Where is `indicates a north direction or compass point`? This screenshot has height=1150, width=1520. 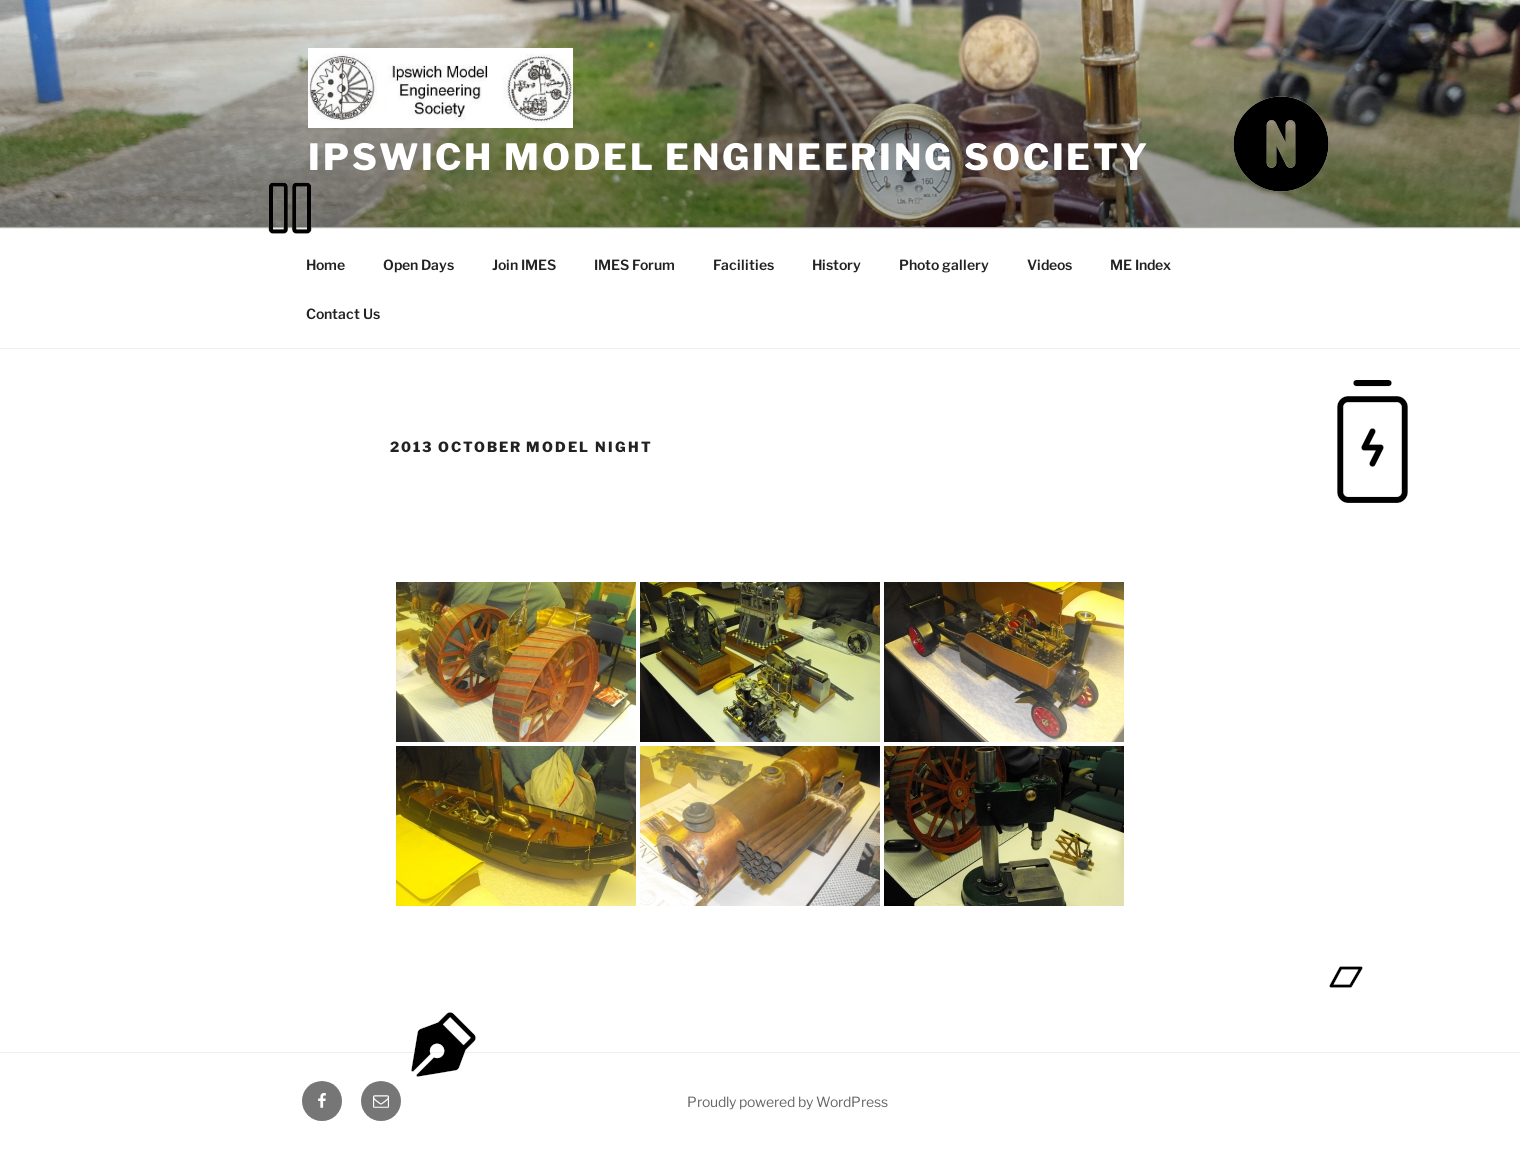
indicates a north direction or compass point is located at coordinates (1281, 144).